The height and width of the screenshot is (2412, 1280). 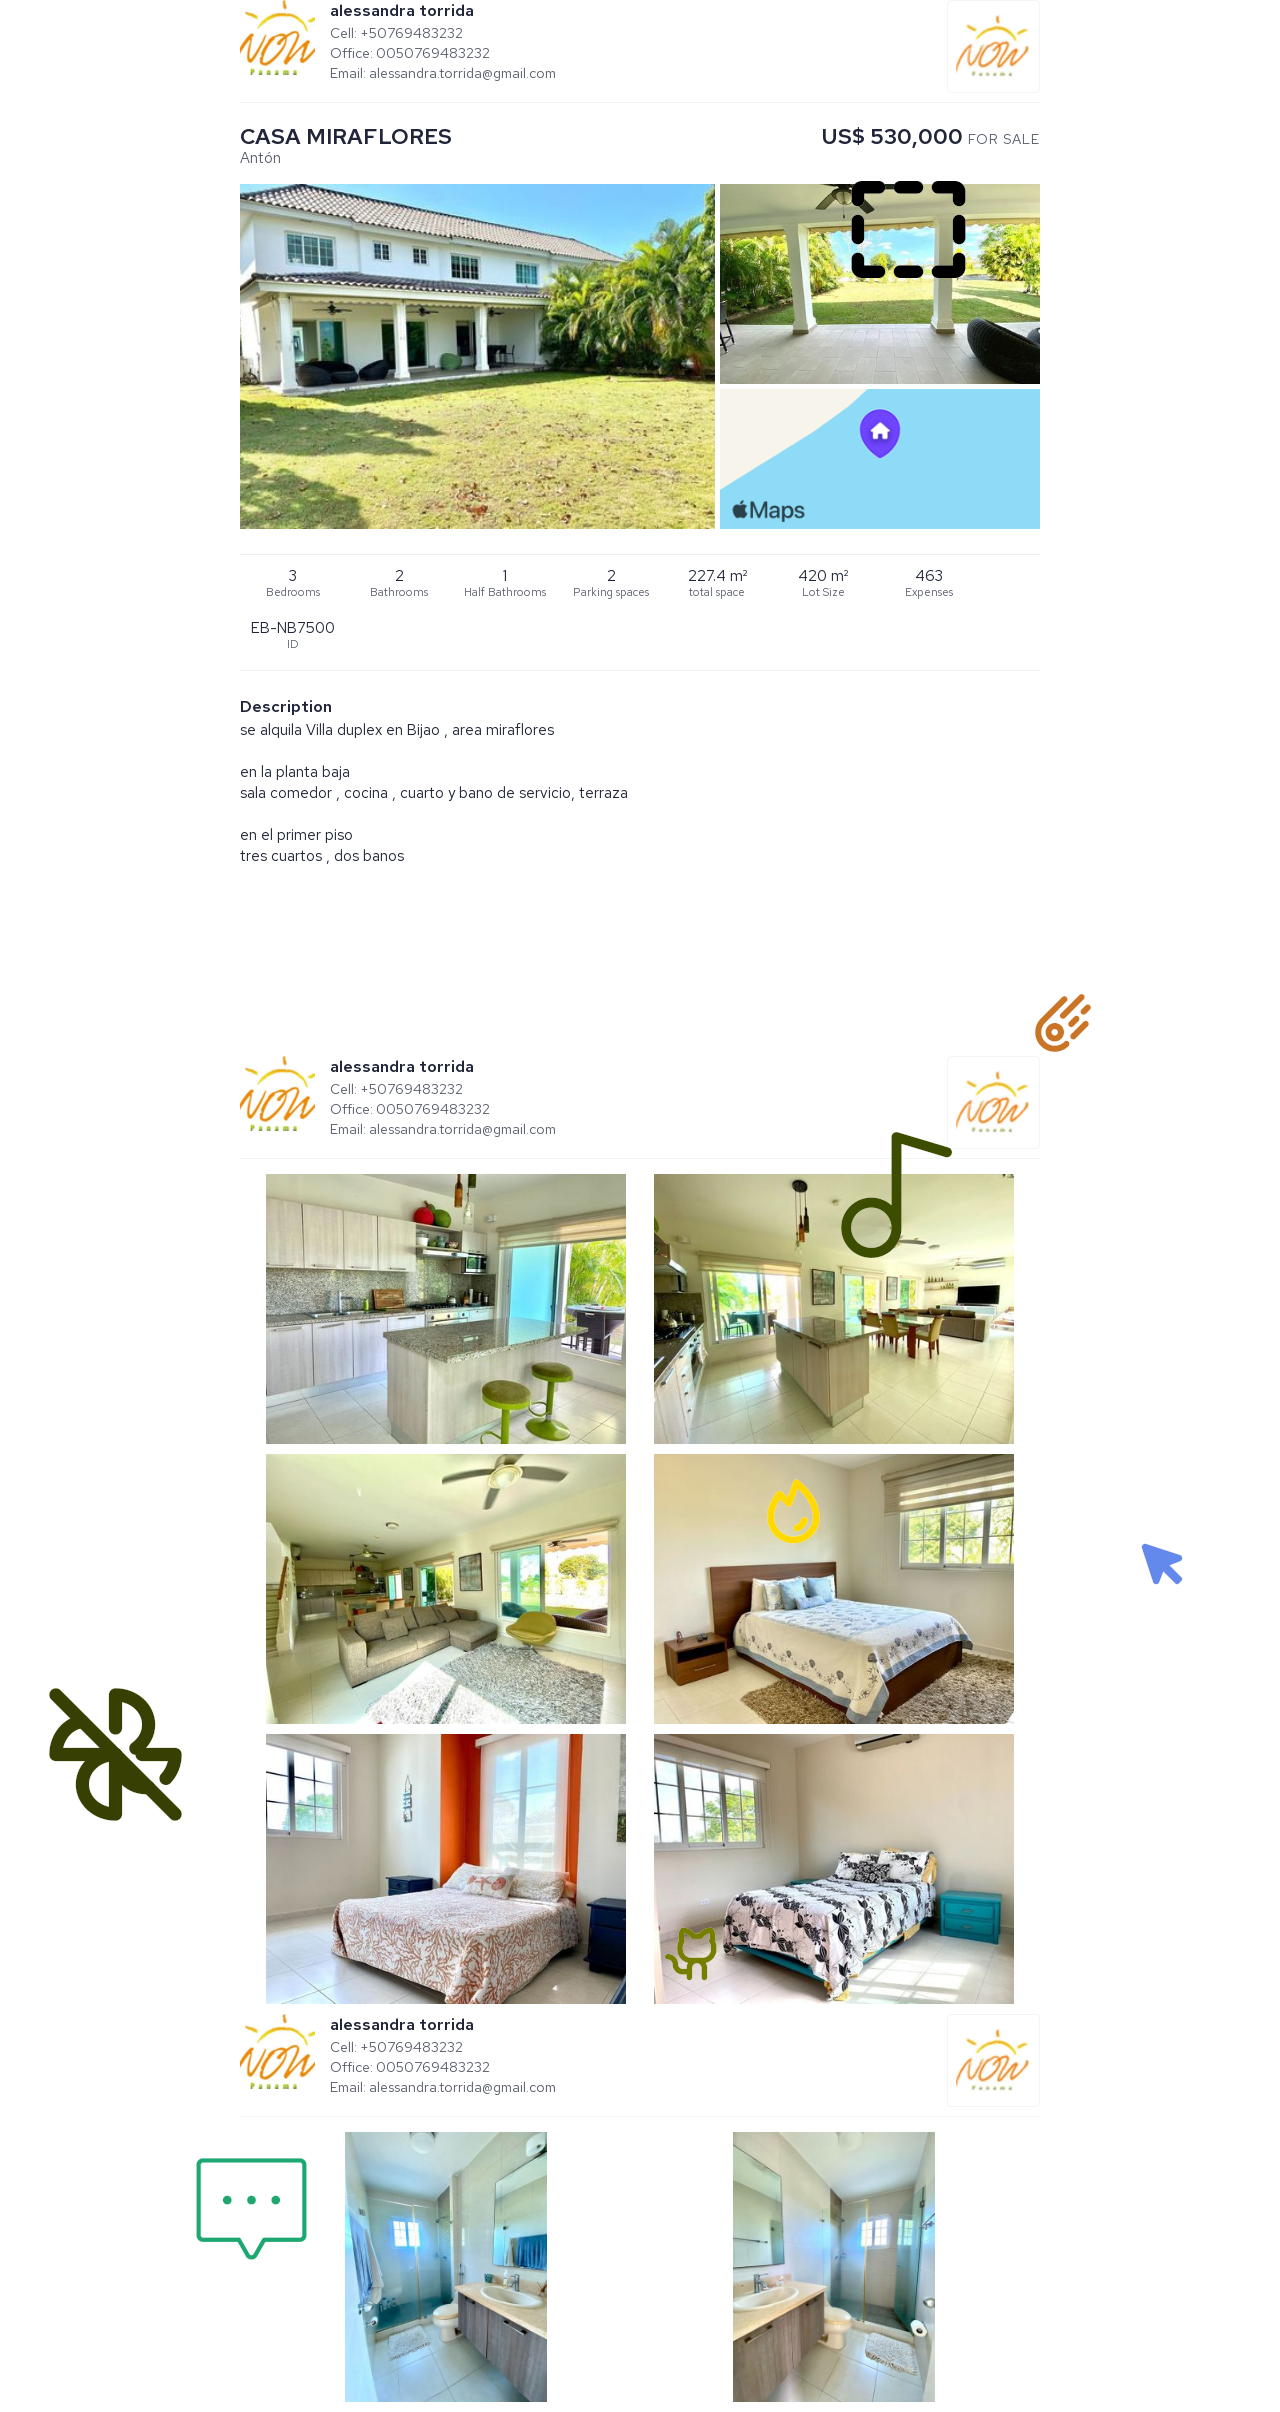 What do you see at coordinates (908, 229) in the screenshot?
I see `select or define a region` at bounding box center [908, 229].